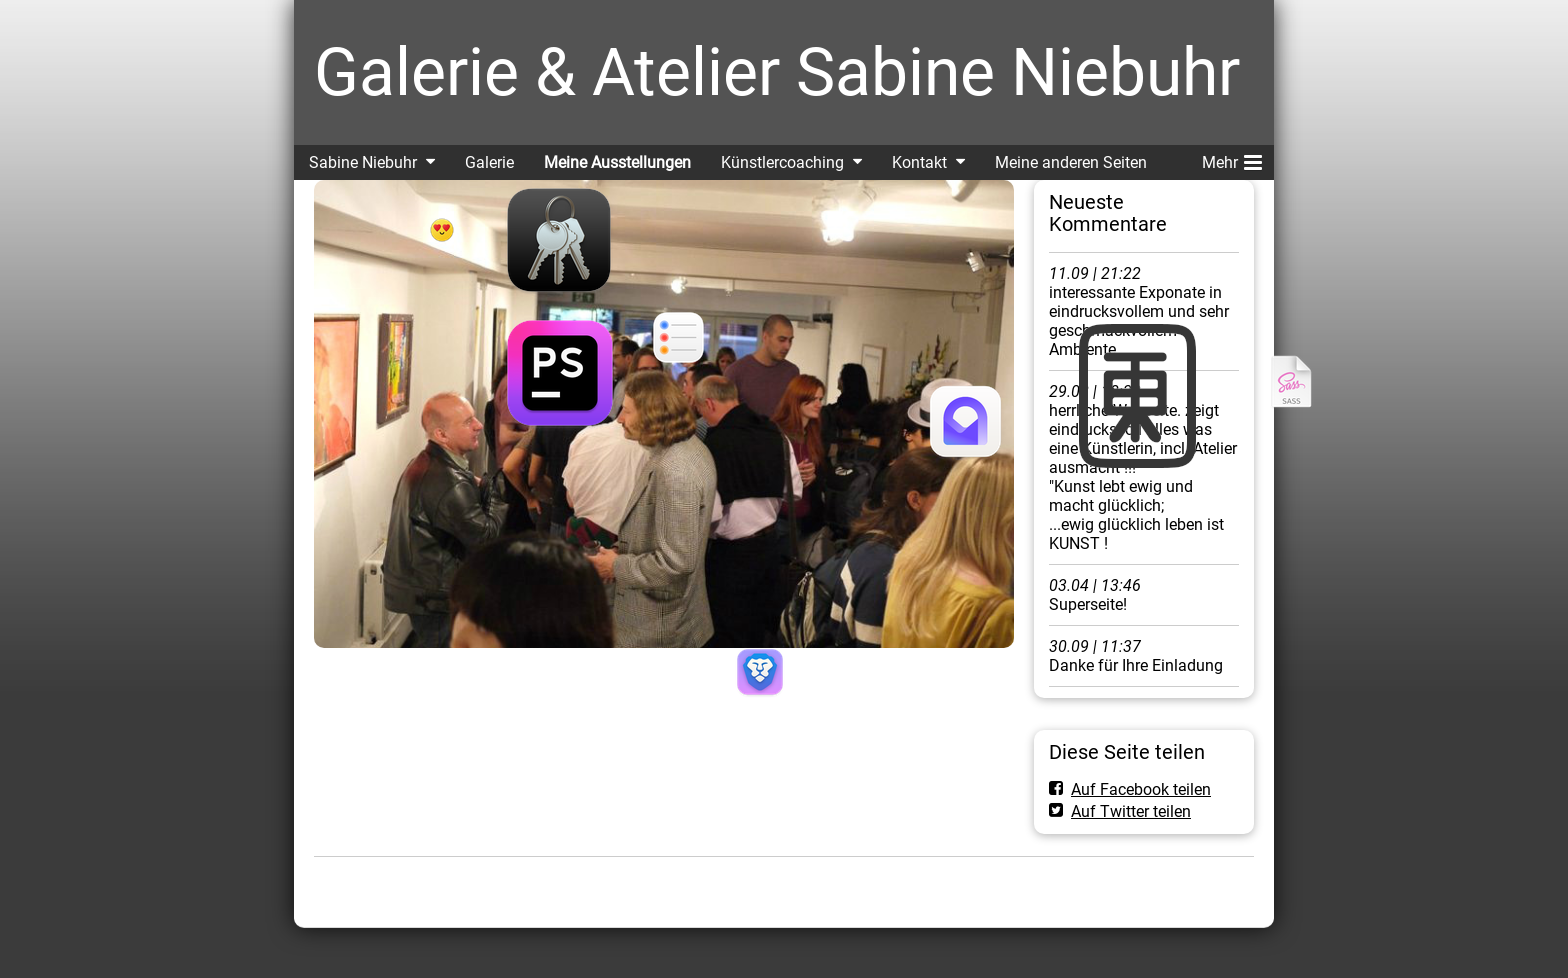 The width and height of the screenshot is (1568, 978). I want to click on open phpstorm ide, so click(560, 373).